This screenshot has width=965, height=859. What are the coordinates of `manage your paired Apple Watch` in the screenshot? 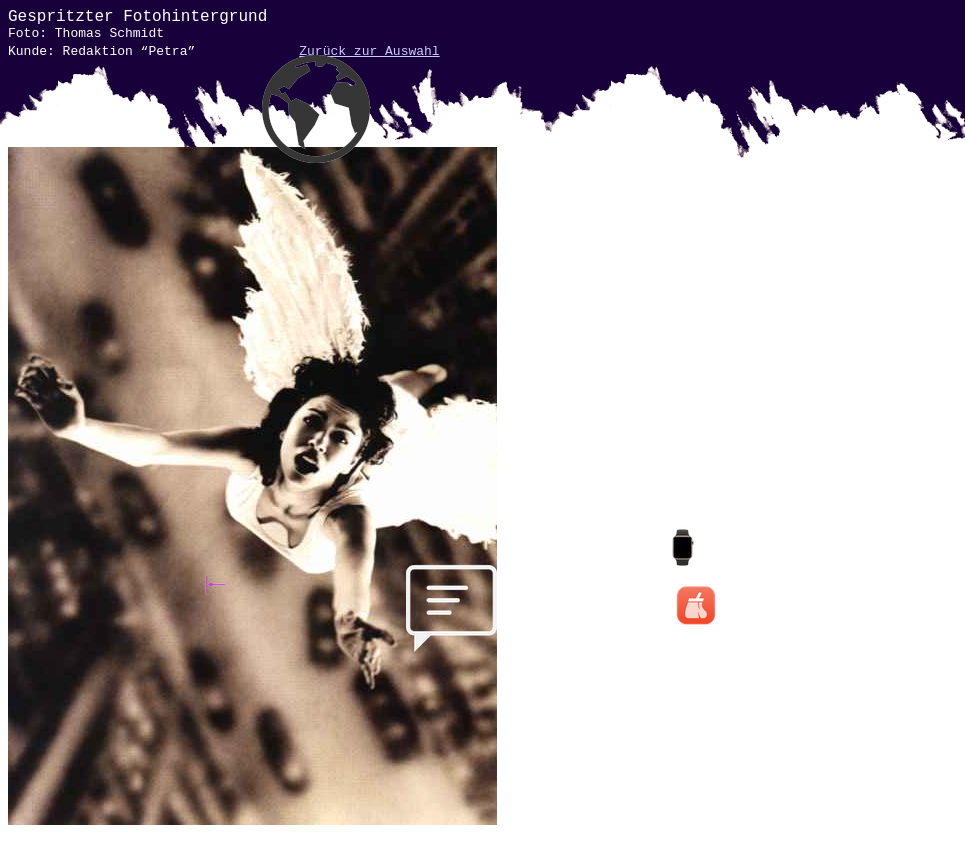 It's located at (682, 547).